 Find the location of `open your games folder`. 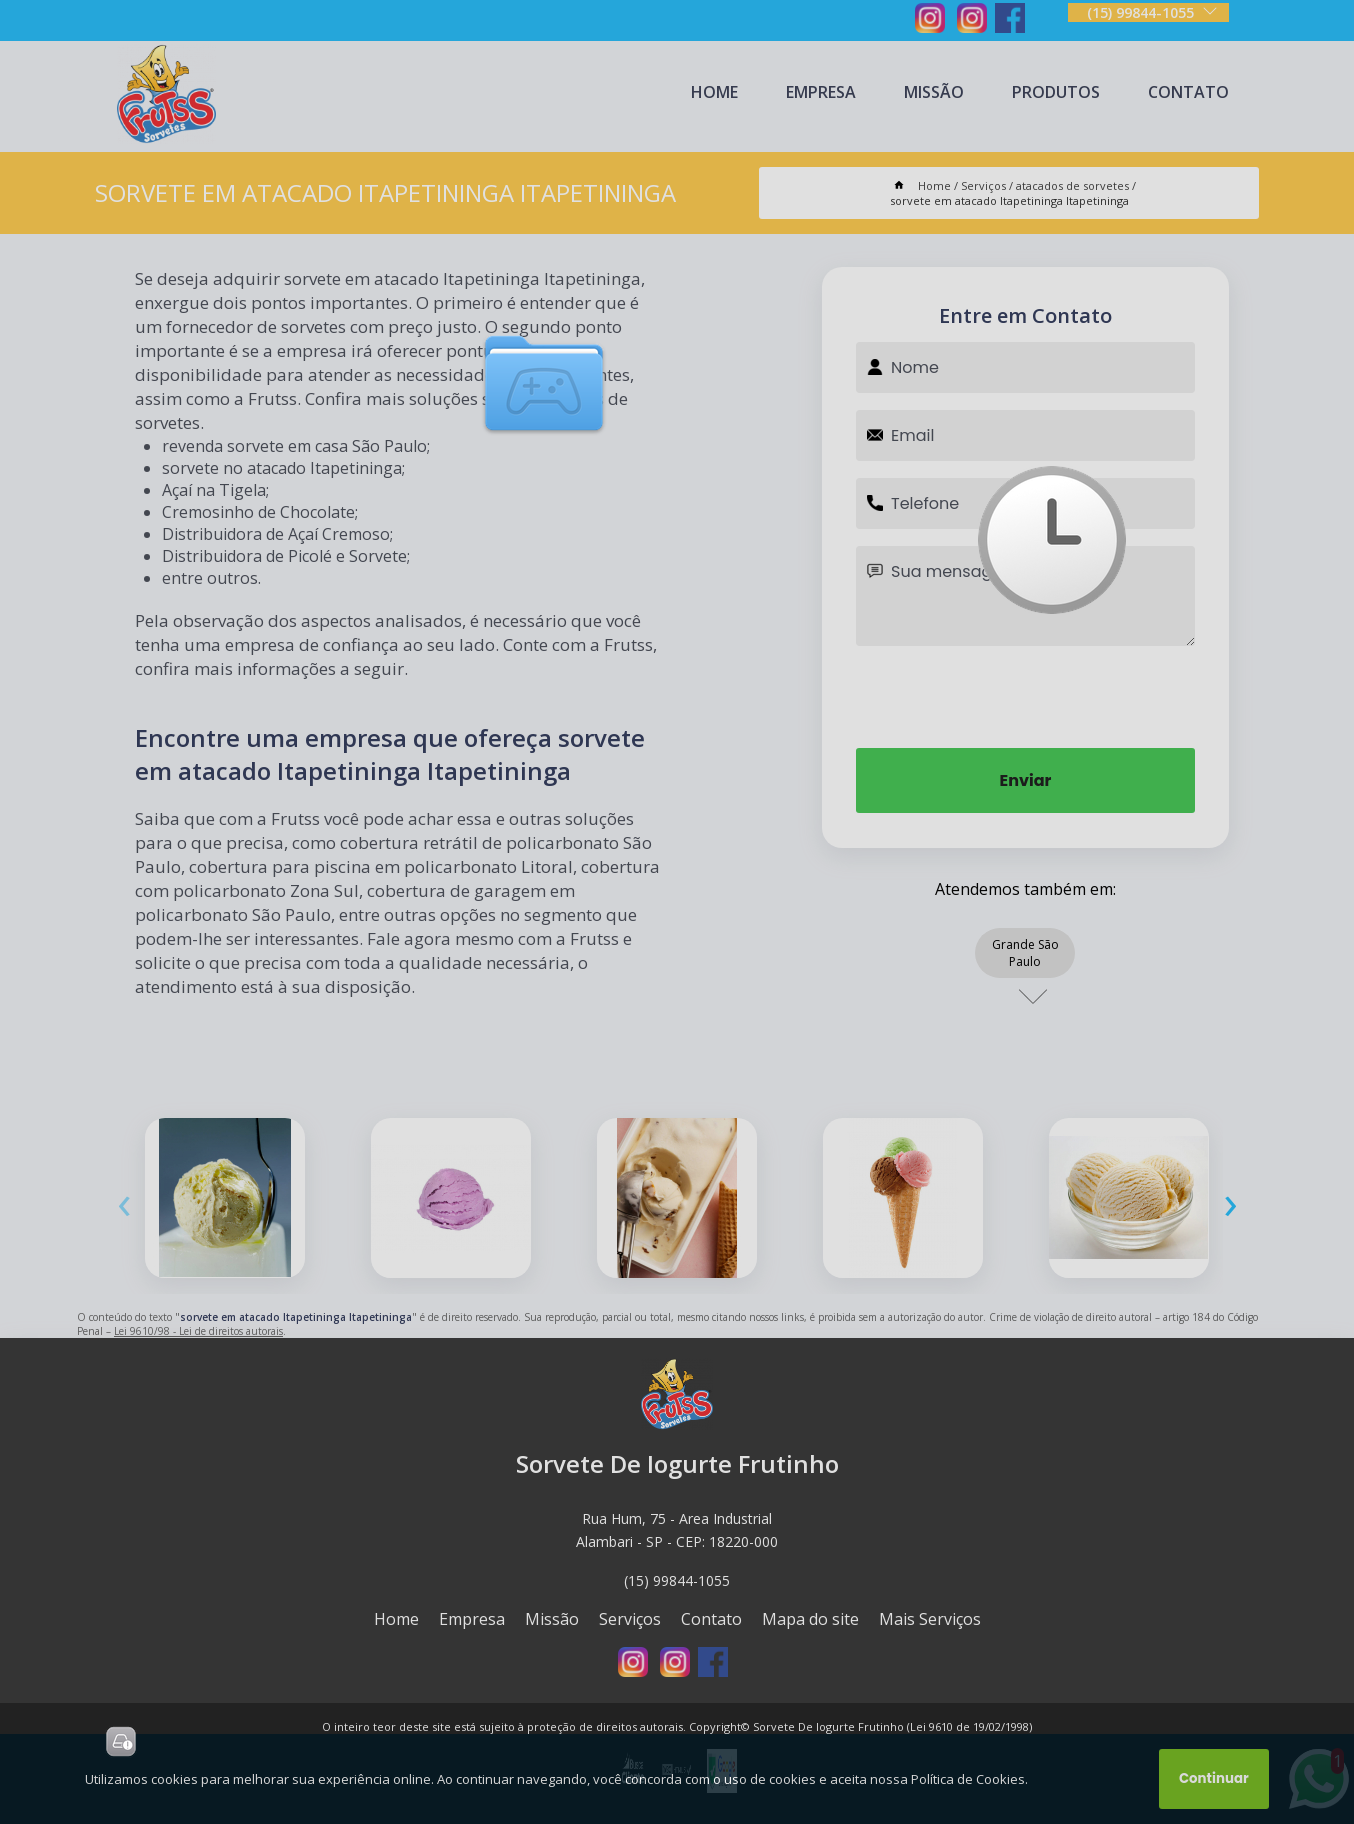

open your games folder is located at coordinates (544, 383).